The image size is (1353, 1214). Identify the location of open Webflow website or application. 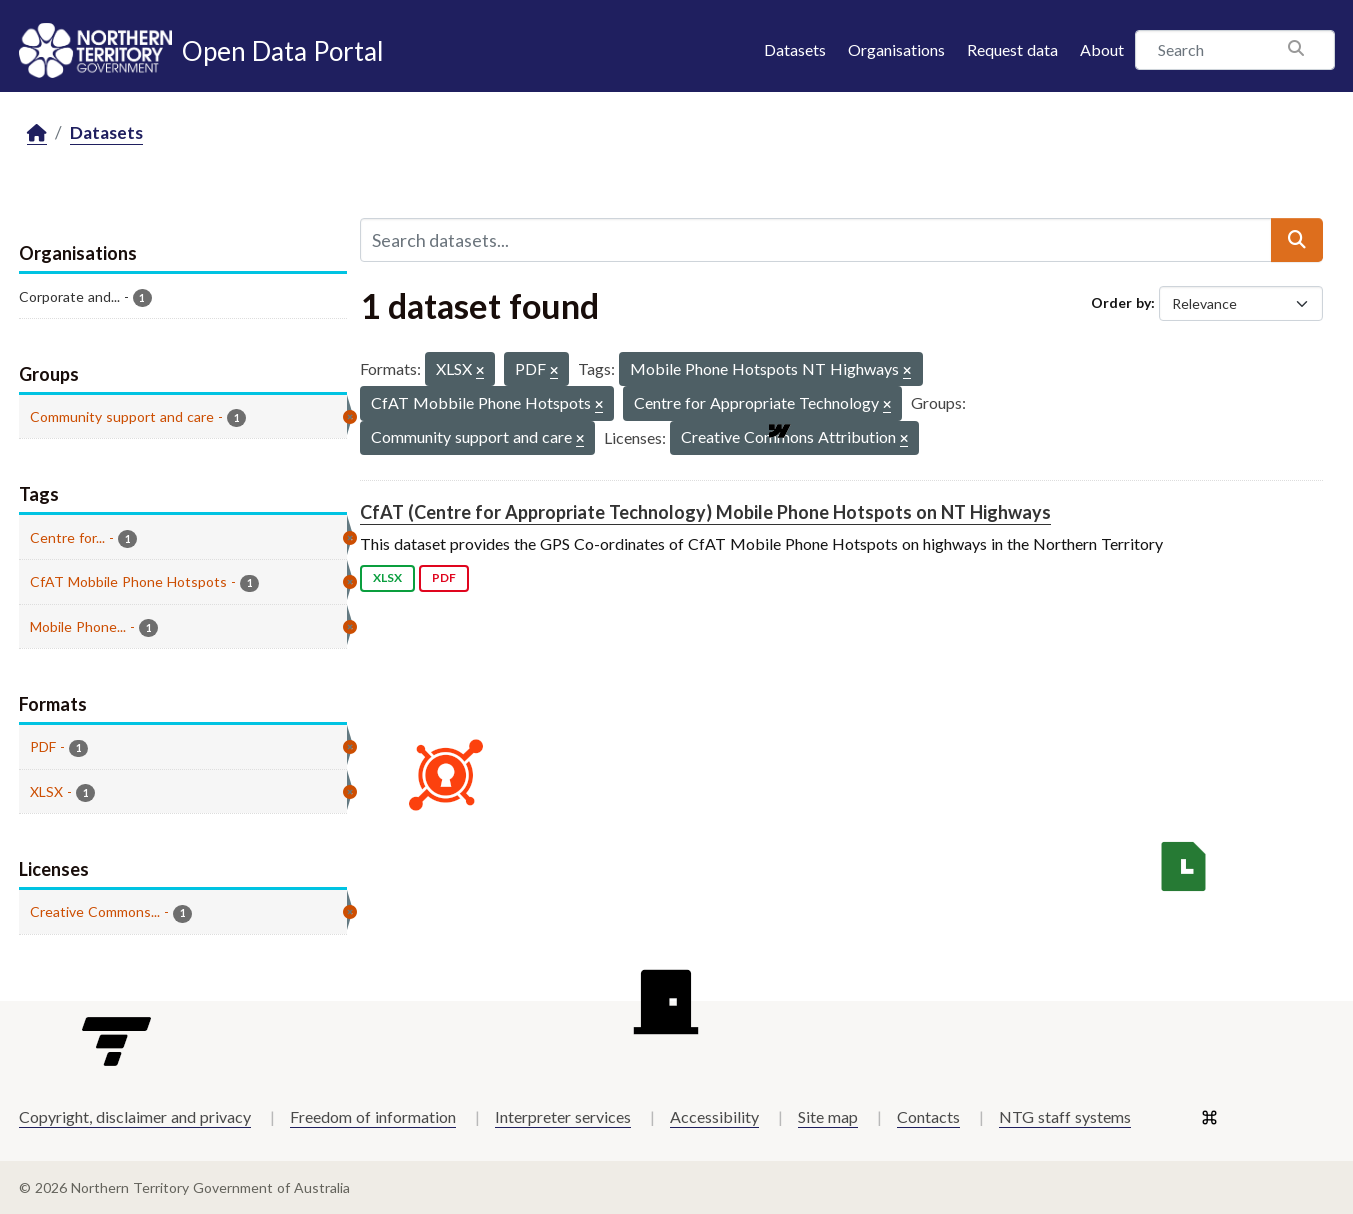
(780, 431).